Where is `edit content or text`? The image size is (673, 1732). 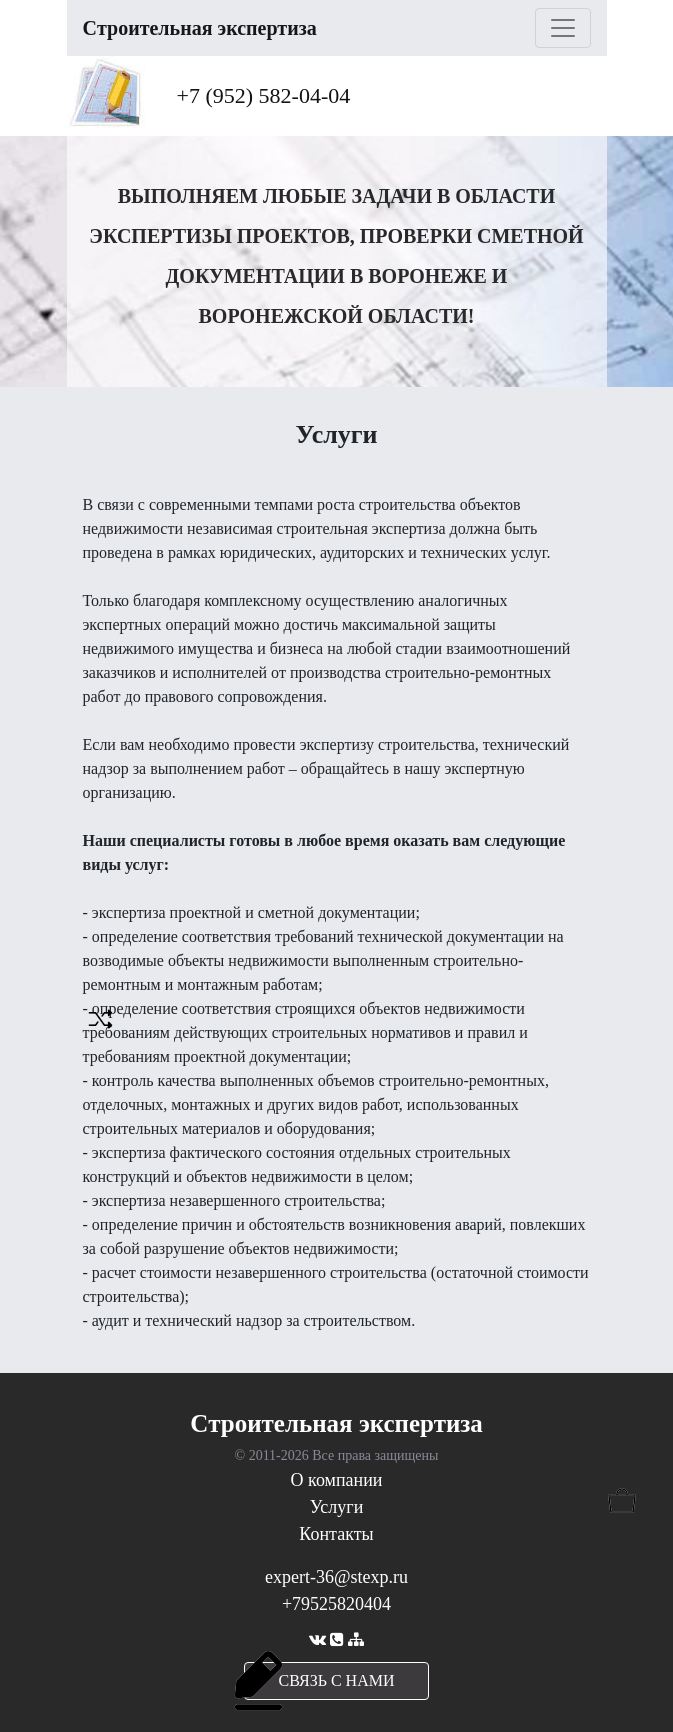 edit content or text is located at coordinates (258, 1680).